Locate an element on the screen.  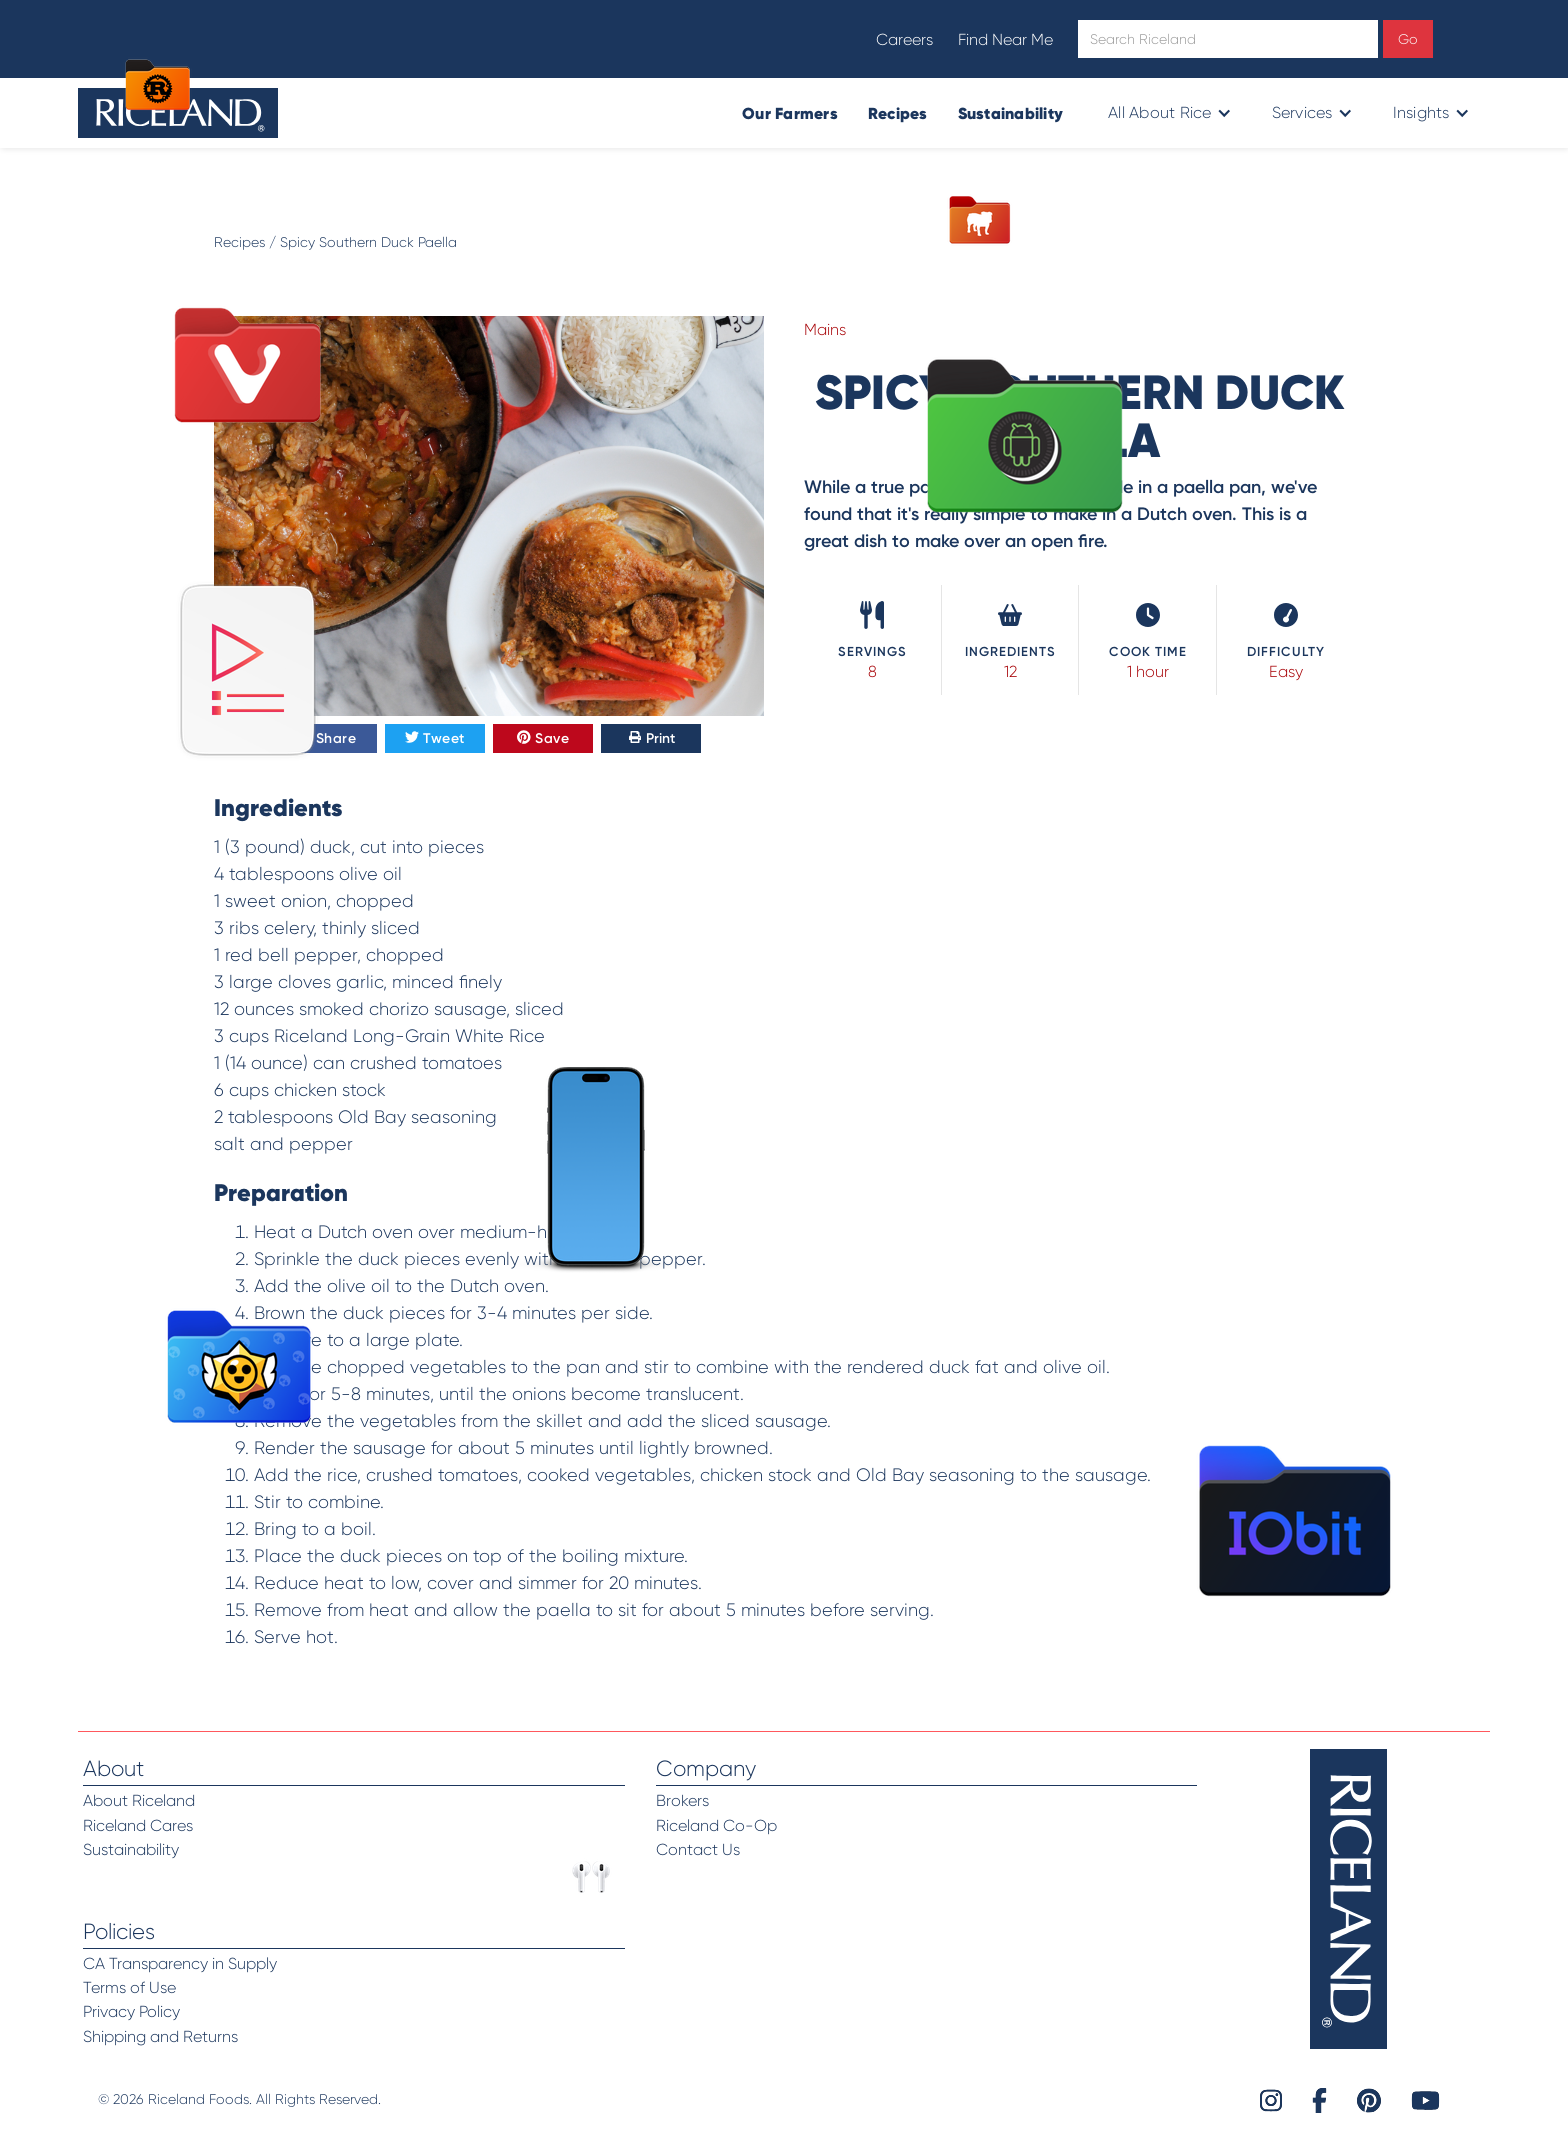
open bullguard antivirus folder is located at coordinates (979, 221).